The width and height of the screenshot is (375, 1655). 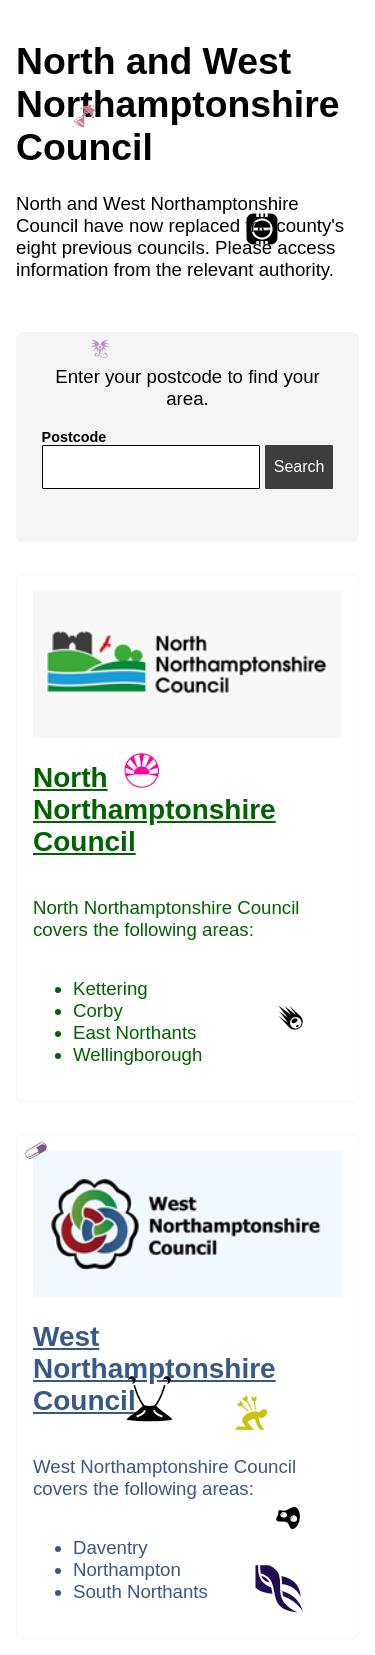 What do you see at coordinates (262, 229) in the screenshot?
I see `represents a microchip or processor component` at bounding box center [262, 229].